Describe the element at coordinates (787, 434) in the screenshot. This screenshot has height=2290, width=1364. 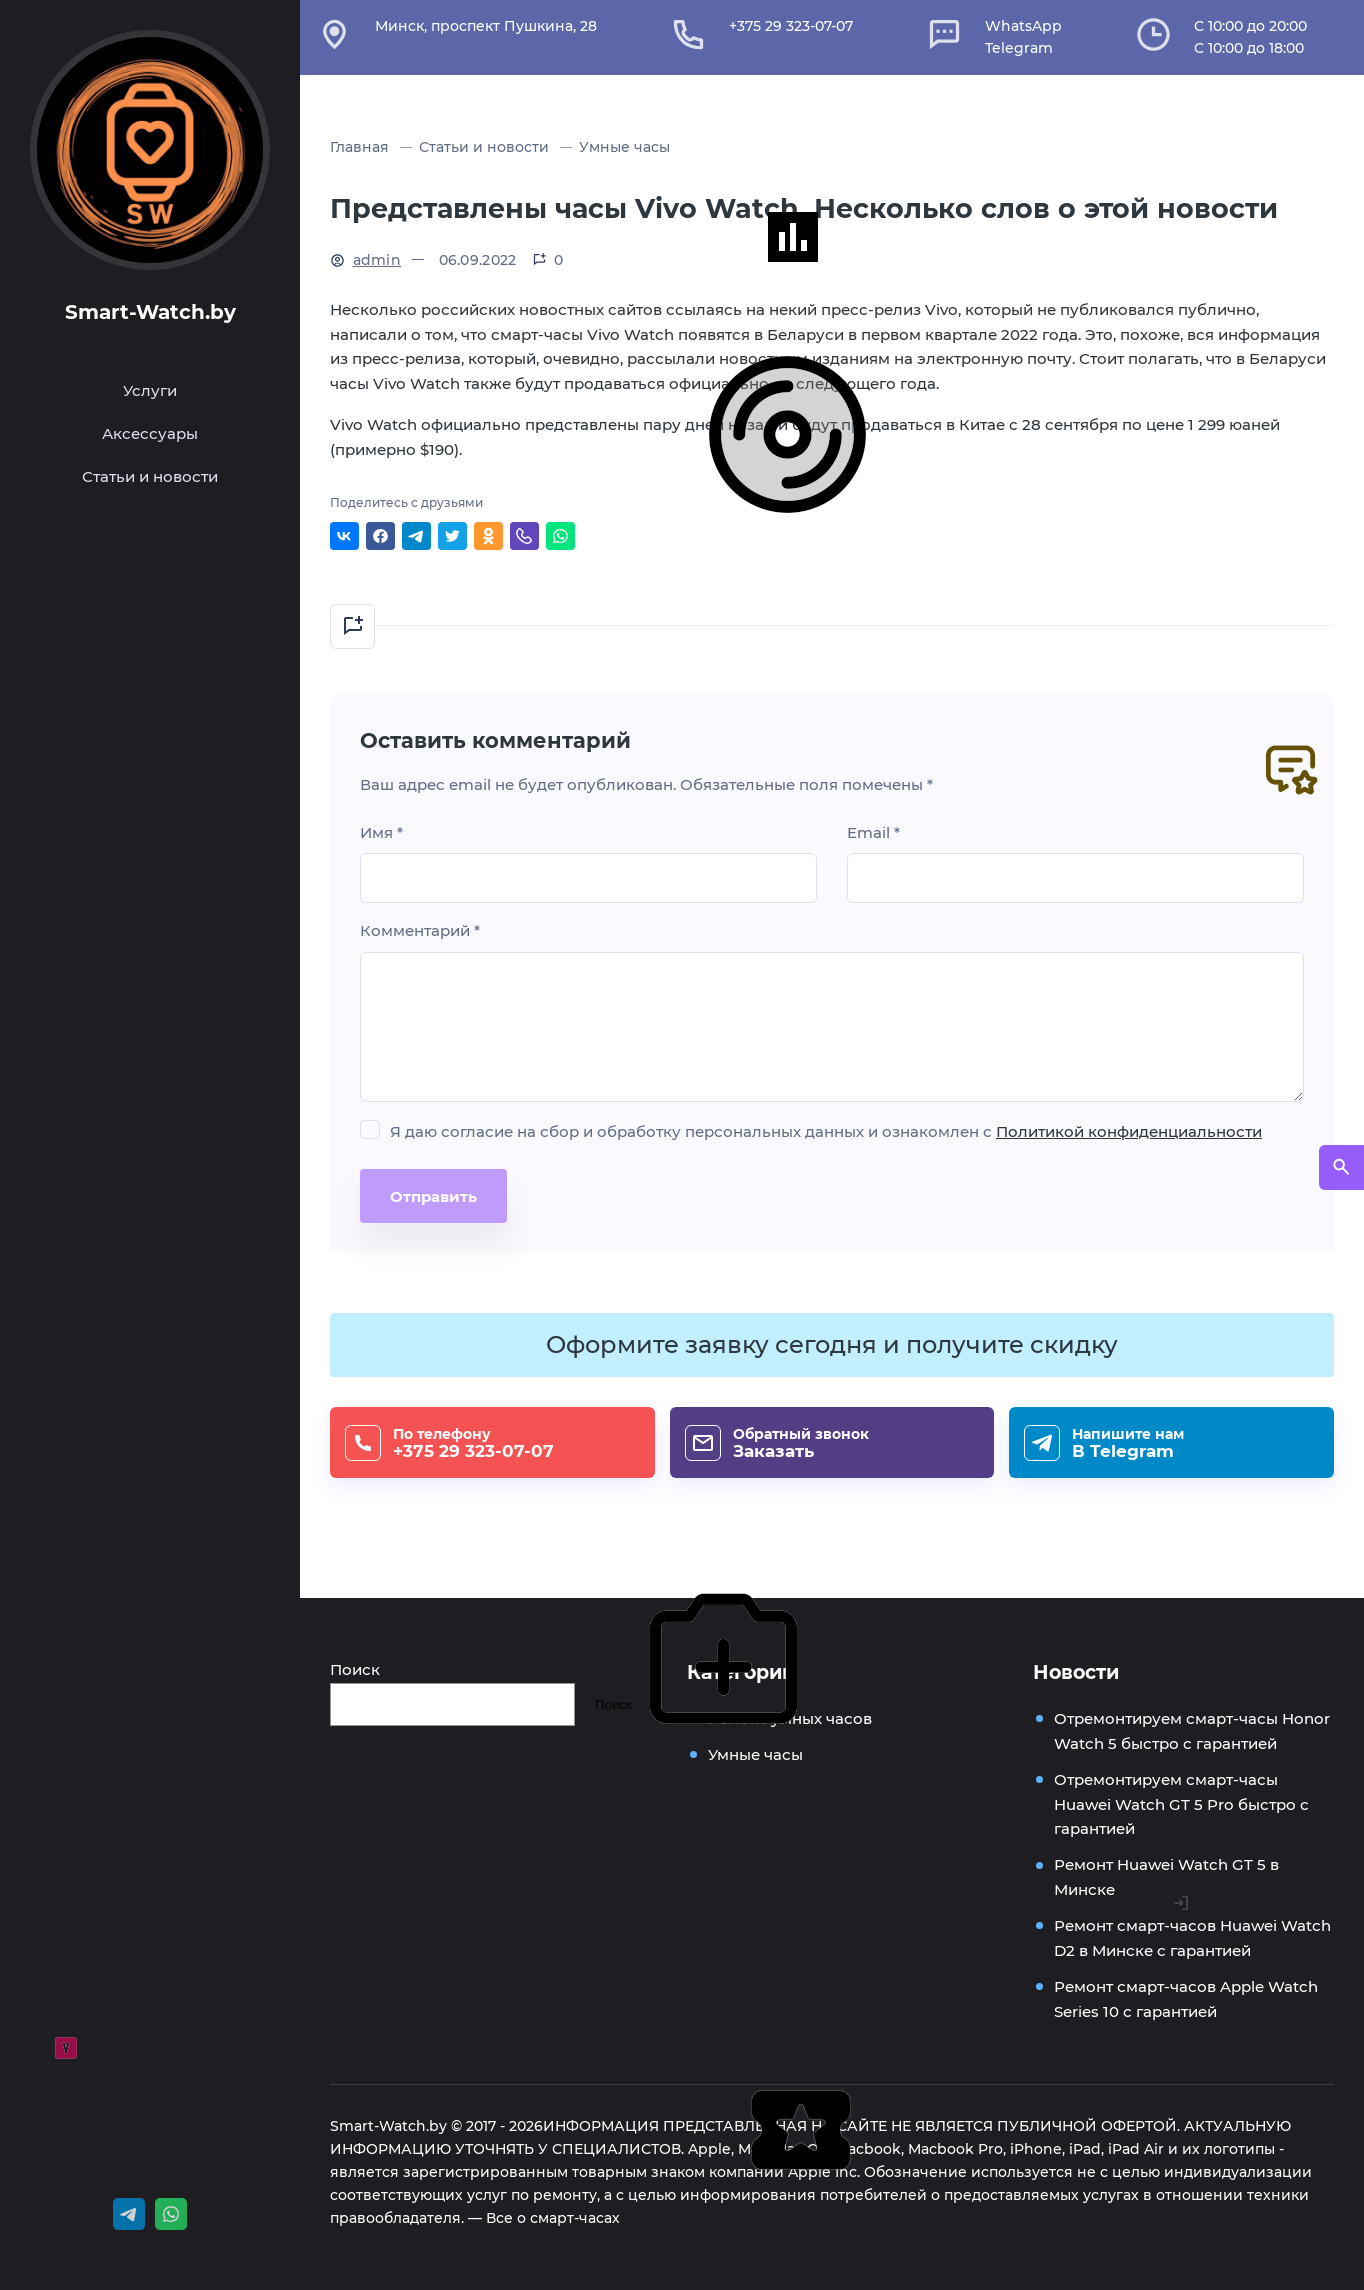
I see `access music or audio library` at that location.